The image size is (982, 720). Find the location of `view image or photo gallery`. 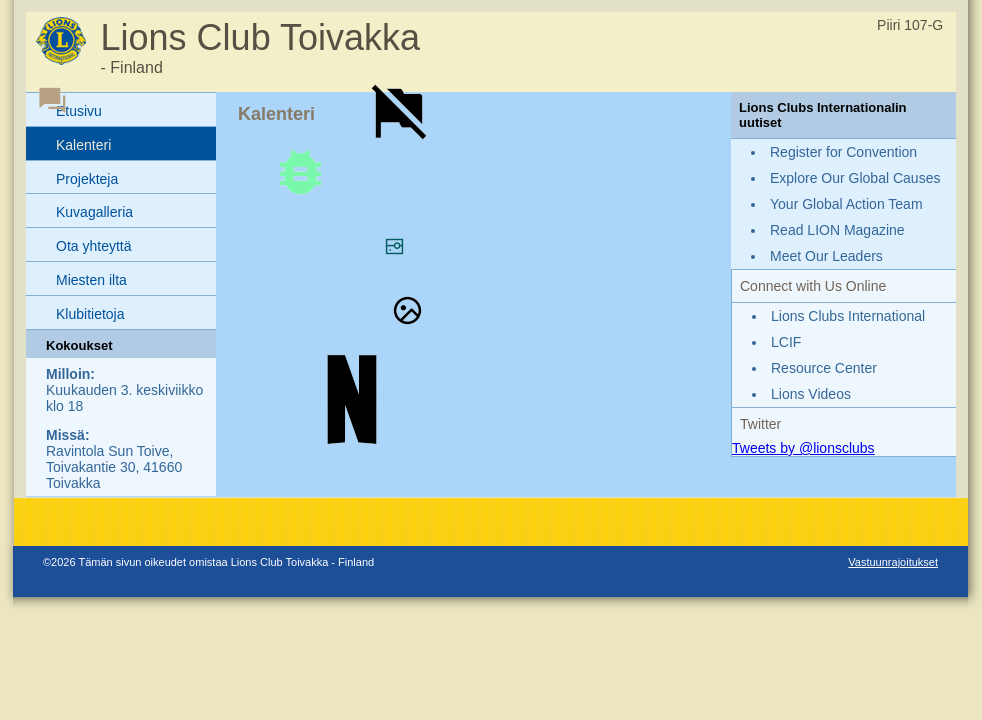

view image or photo gallery is located at coordinates (407, 310).